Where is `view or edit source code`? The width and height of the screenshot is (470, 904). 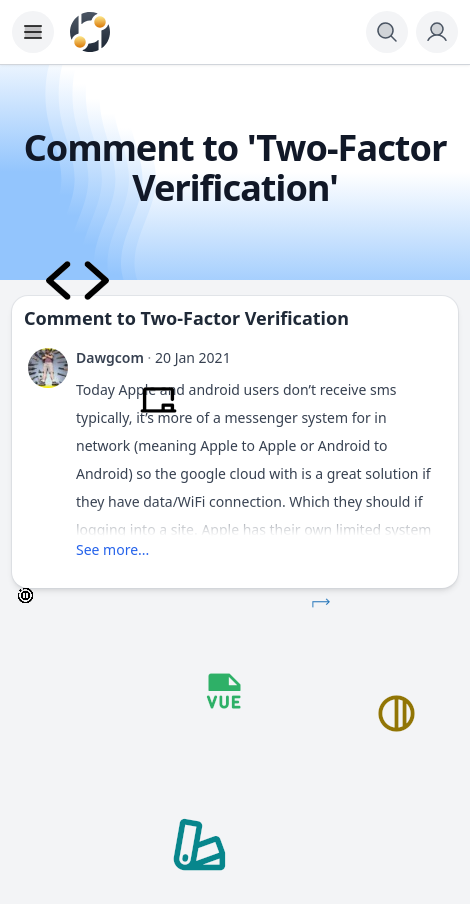 view or edit source code is located at coordinates (77, 280).